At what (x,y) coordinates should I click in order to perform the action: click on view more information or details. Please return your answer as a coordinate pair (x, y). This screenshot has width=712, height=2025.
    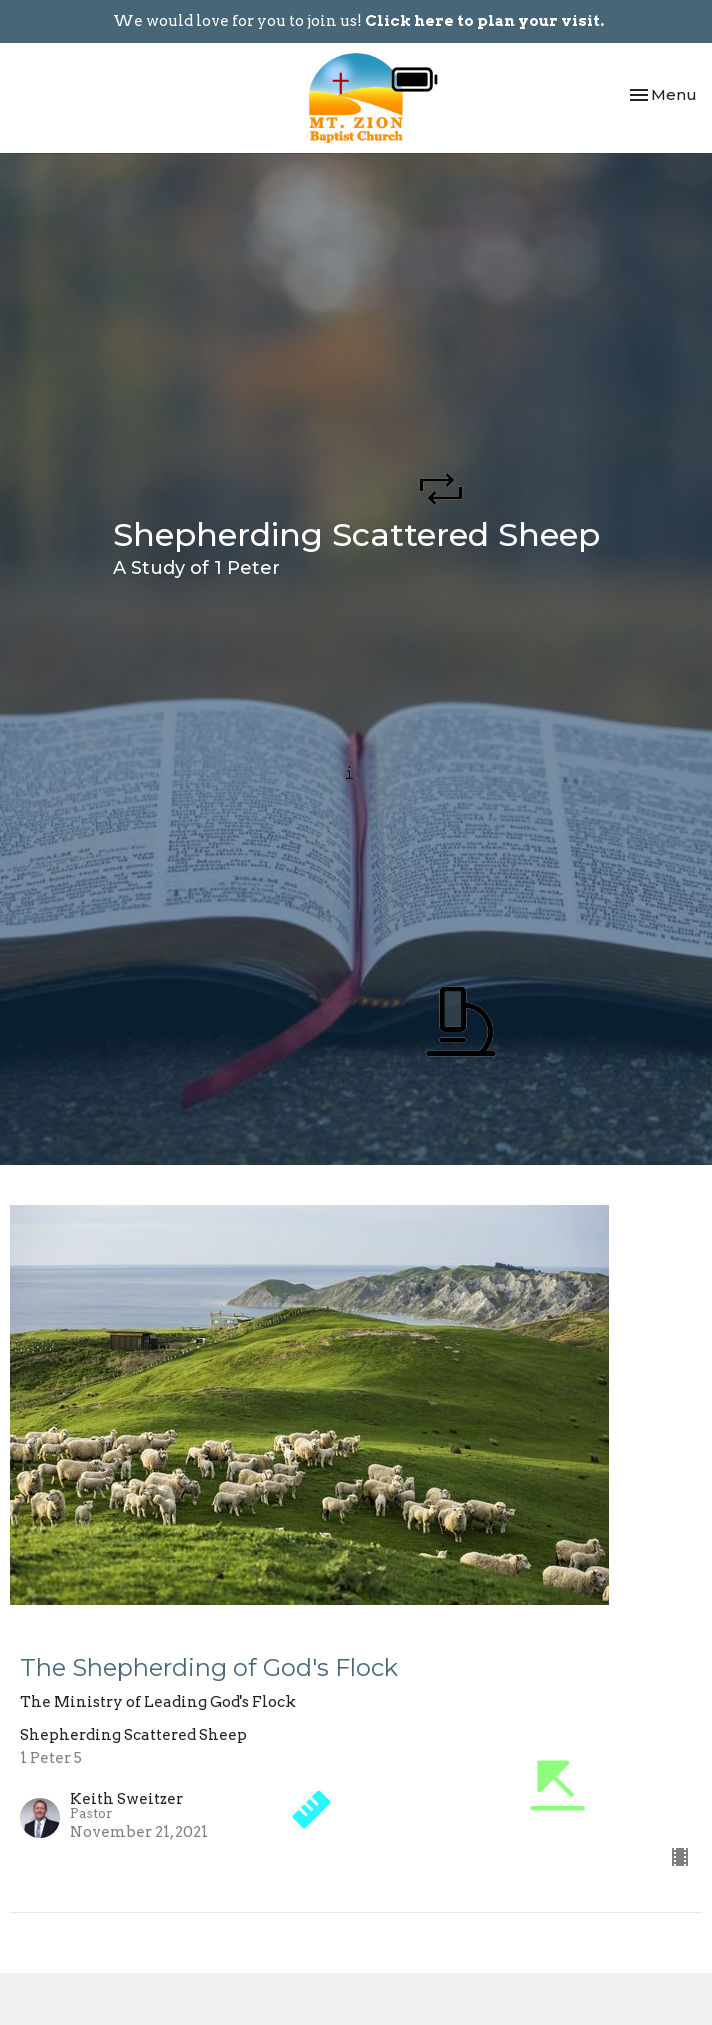
    Looking at the image, I should click on (349, 772).